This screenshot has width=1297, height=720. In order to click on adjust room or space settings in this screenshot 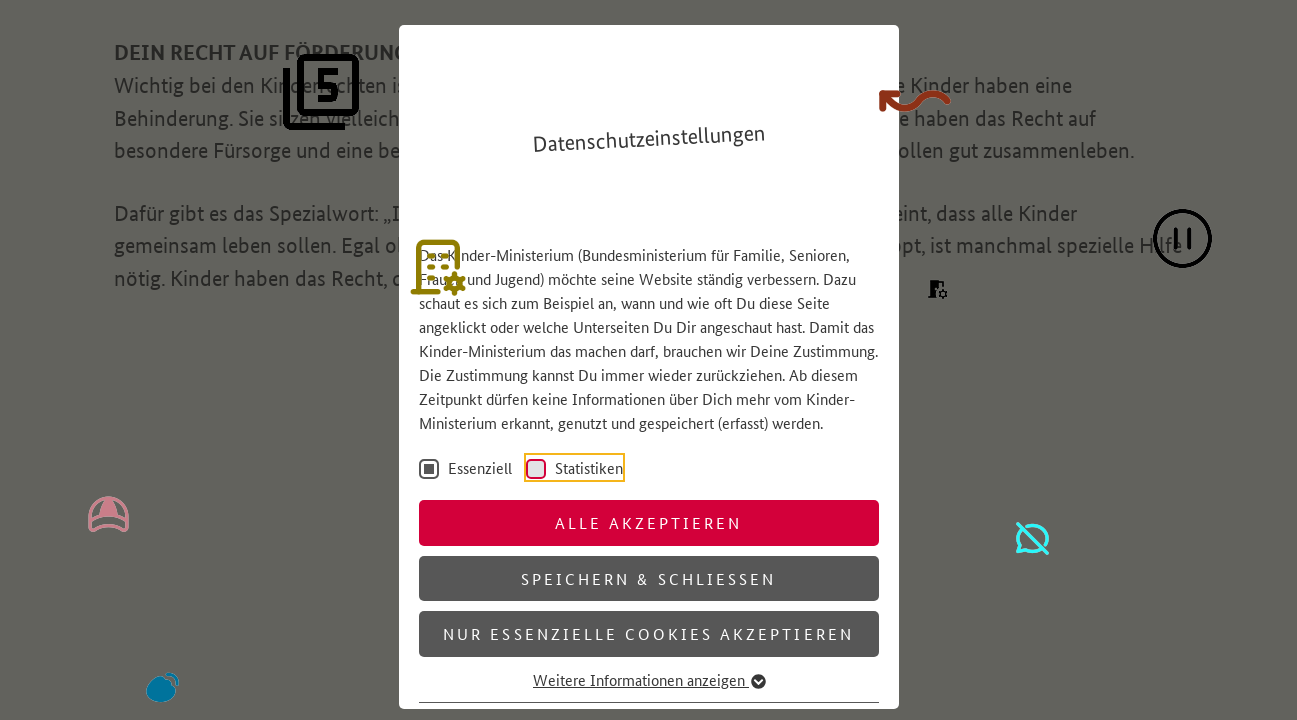, I will do `click(937, 289)`.